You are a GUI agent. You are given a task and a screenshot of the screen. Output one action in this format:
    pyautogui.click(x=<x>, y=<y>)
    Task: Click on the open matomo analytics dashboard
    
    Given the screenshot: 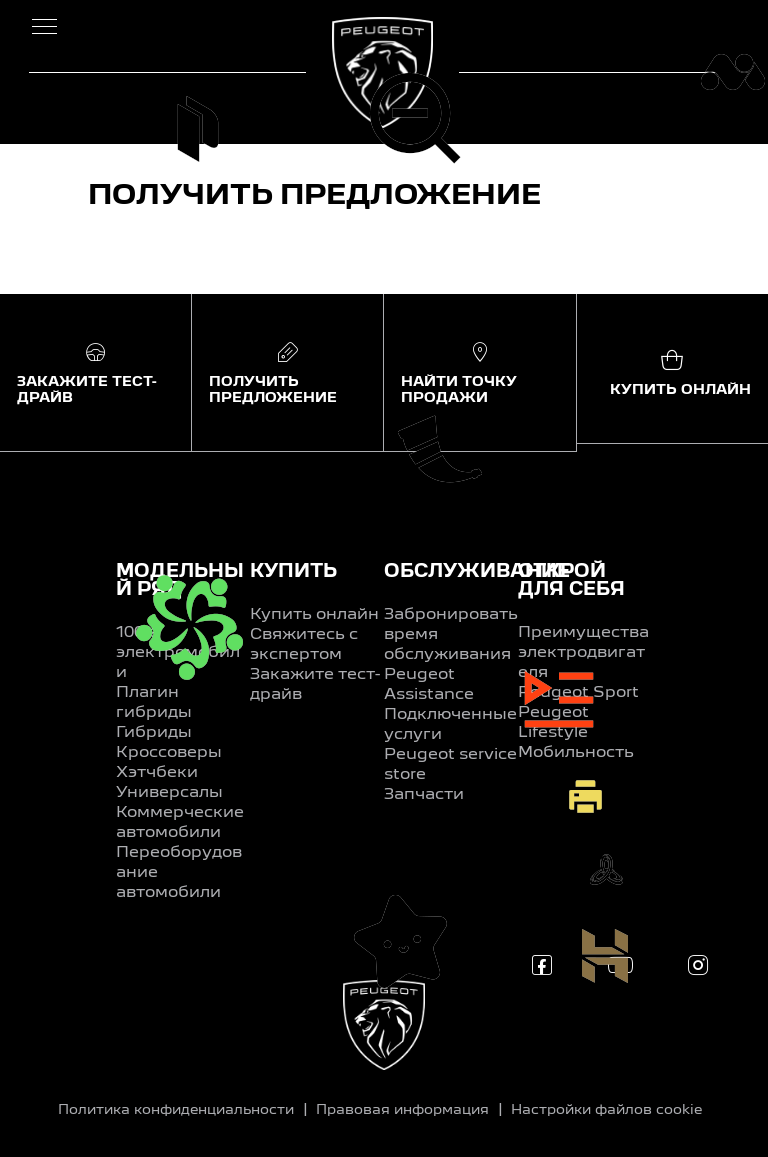 What is the action you would take?
    pyautogui.click(x=733, y=72)
    